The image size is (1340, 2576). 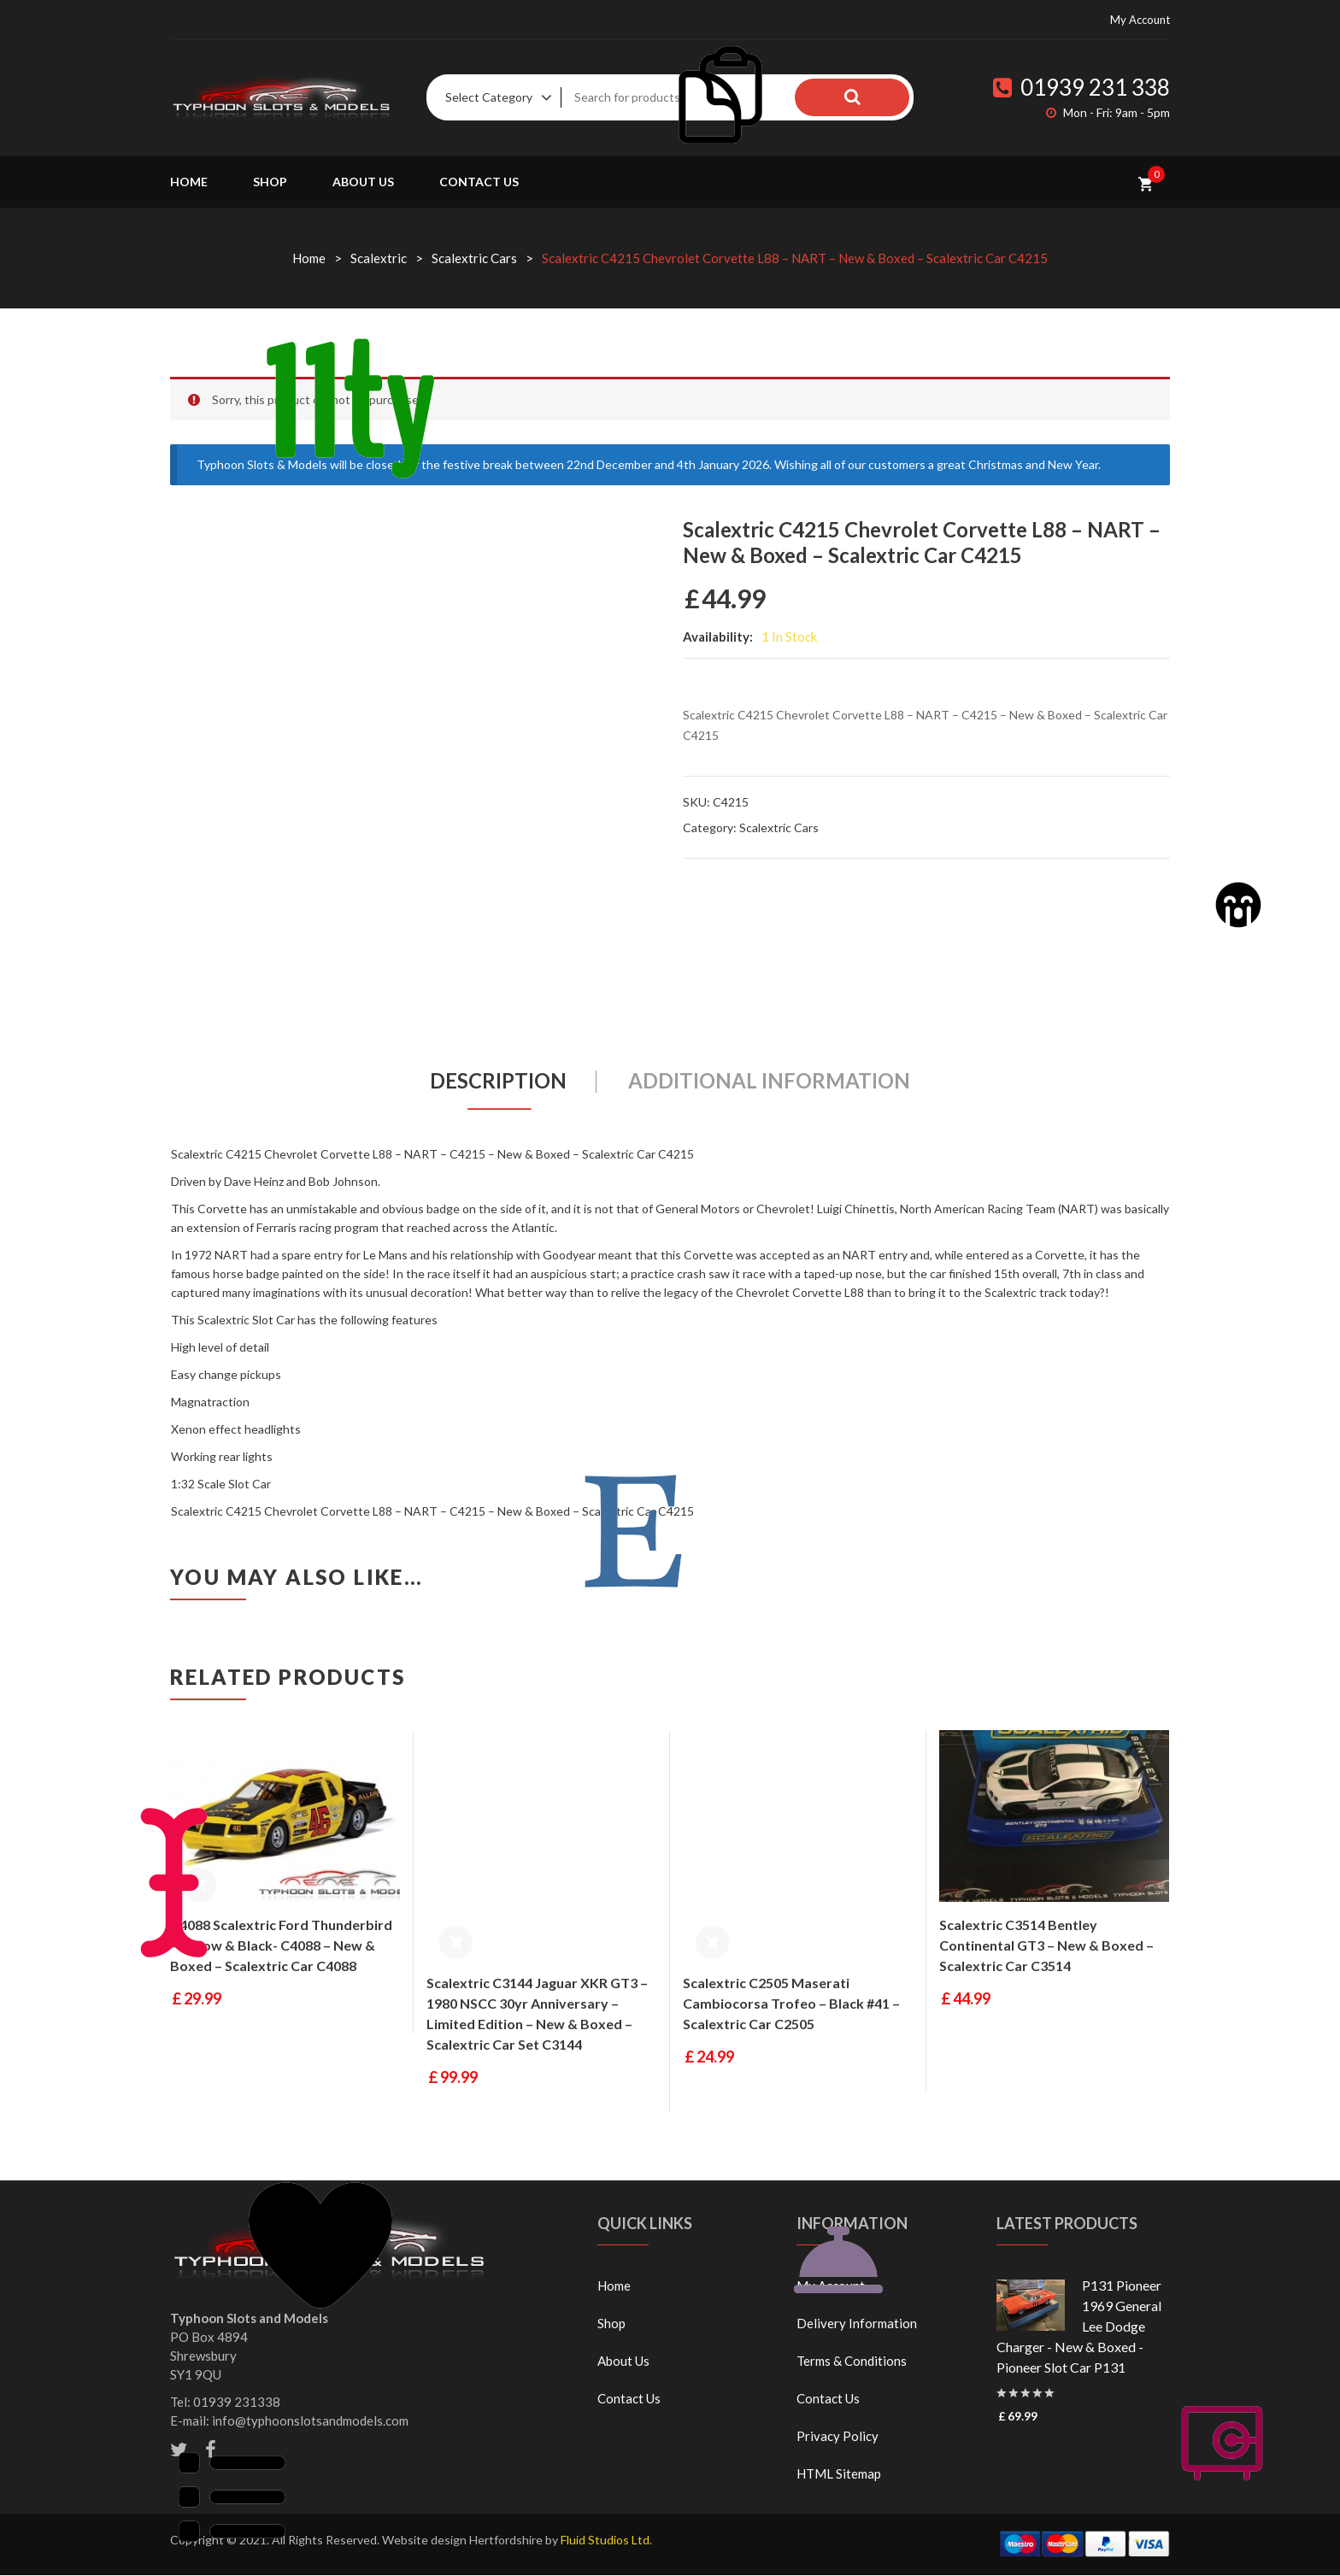 What do you see at coordinates (720, 95) in the screenshot?
I see `copy content to clipboard` at bounding box center [720, 95].